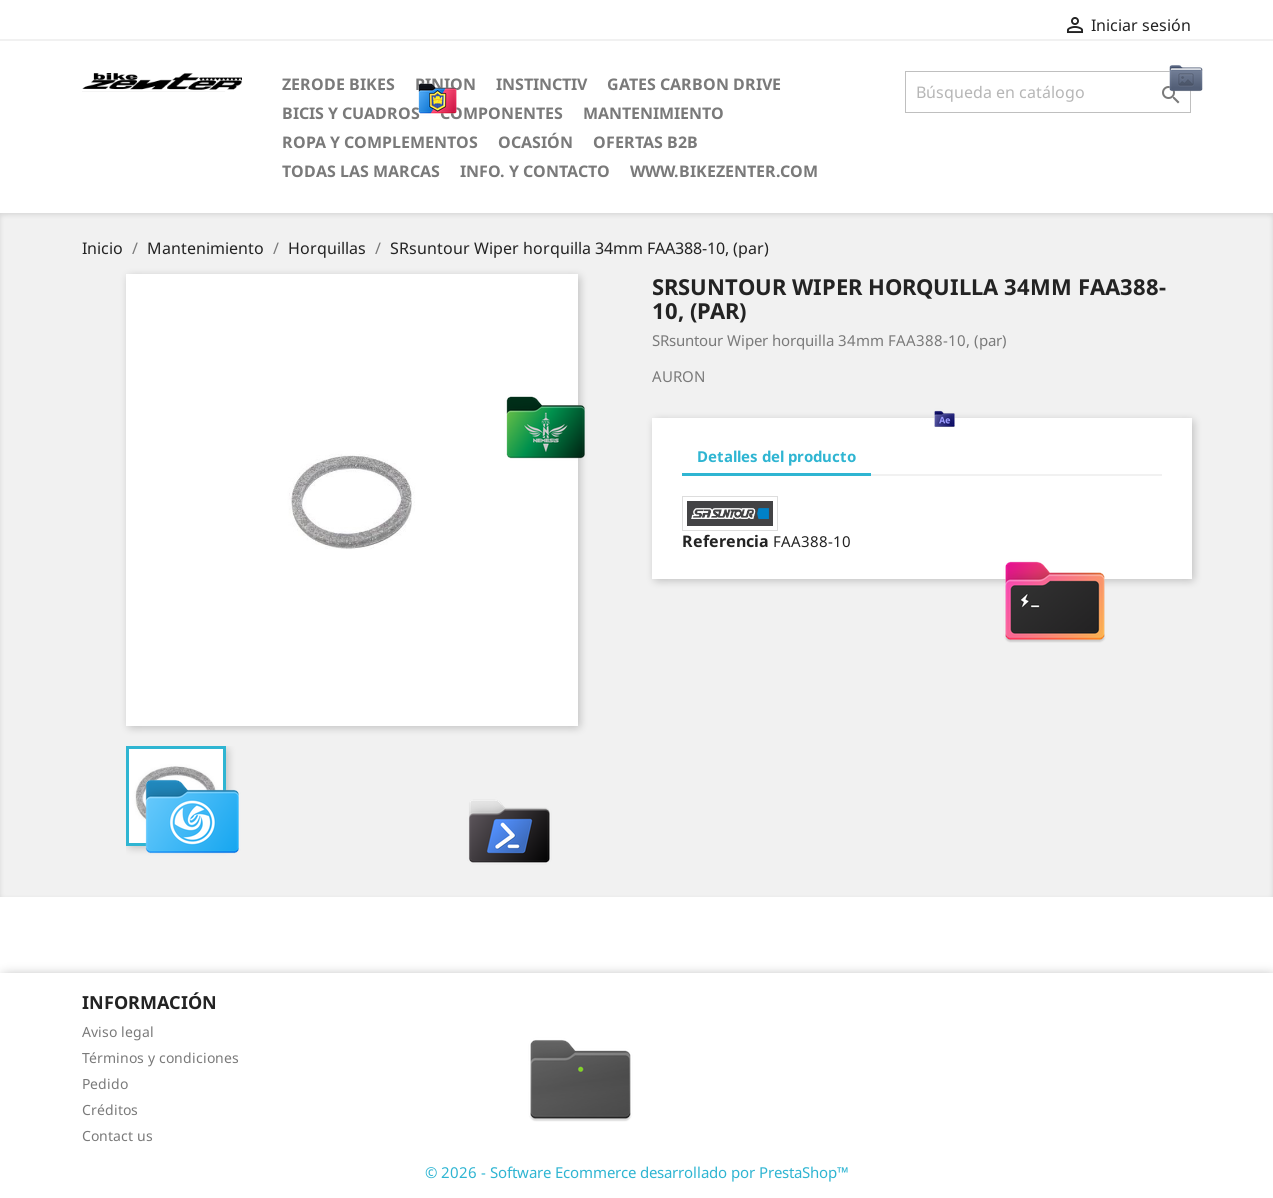  Describe the element at coordinates (944, 419) in the screenshot. I see `folder containing Adobe After Effects project files` at that location.